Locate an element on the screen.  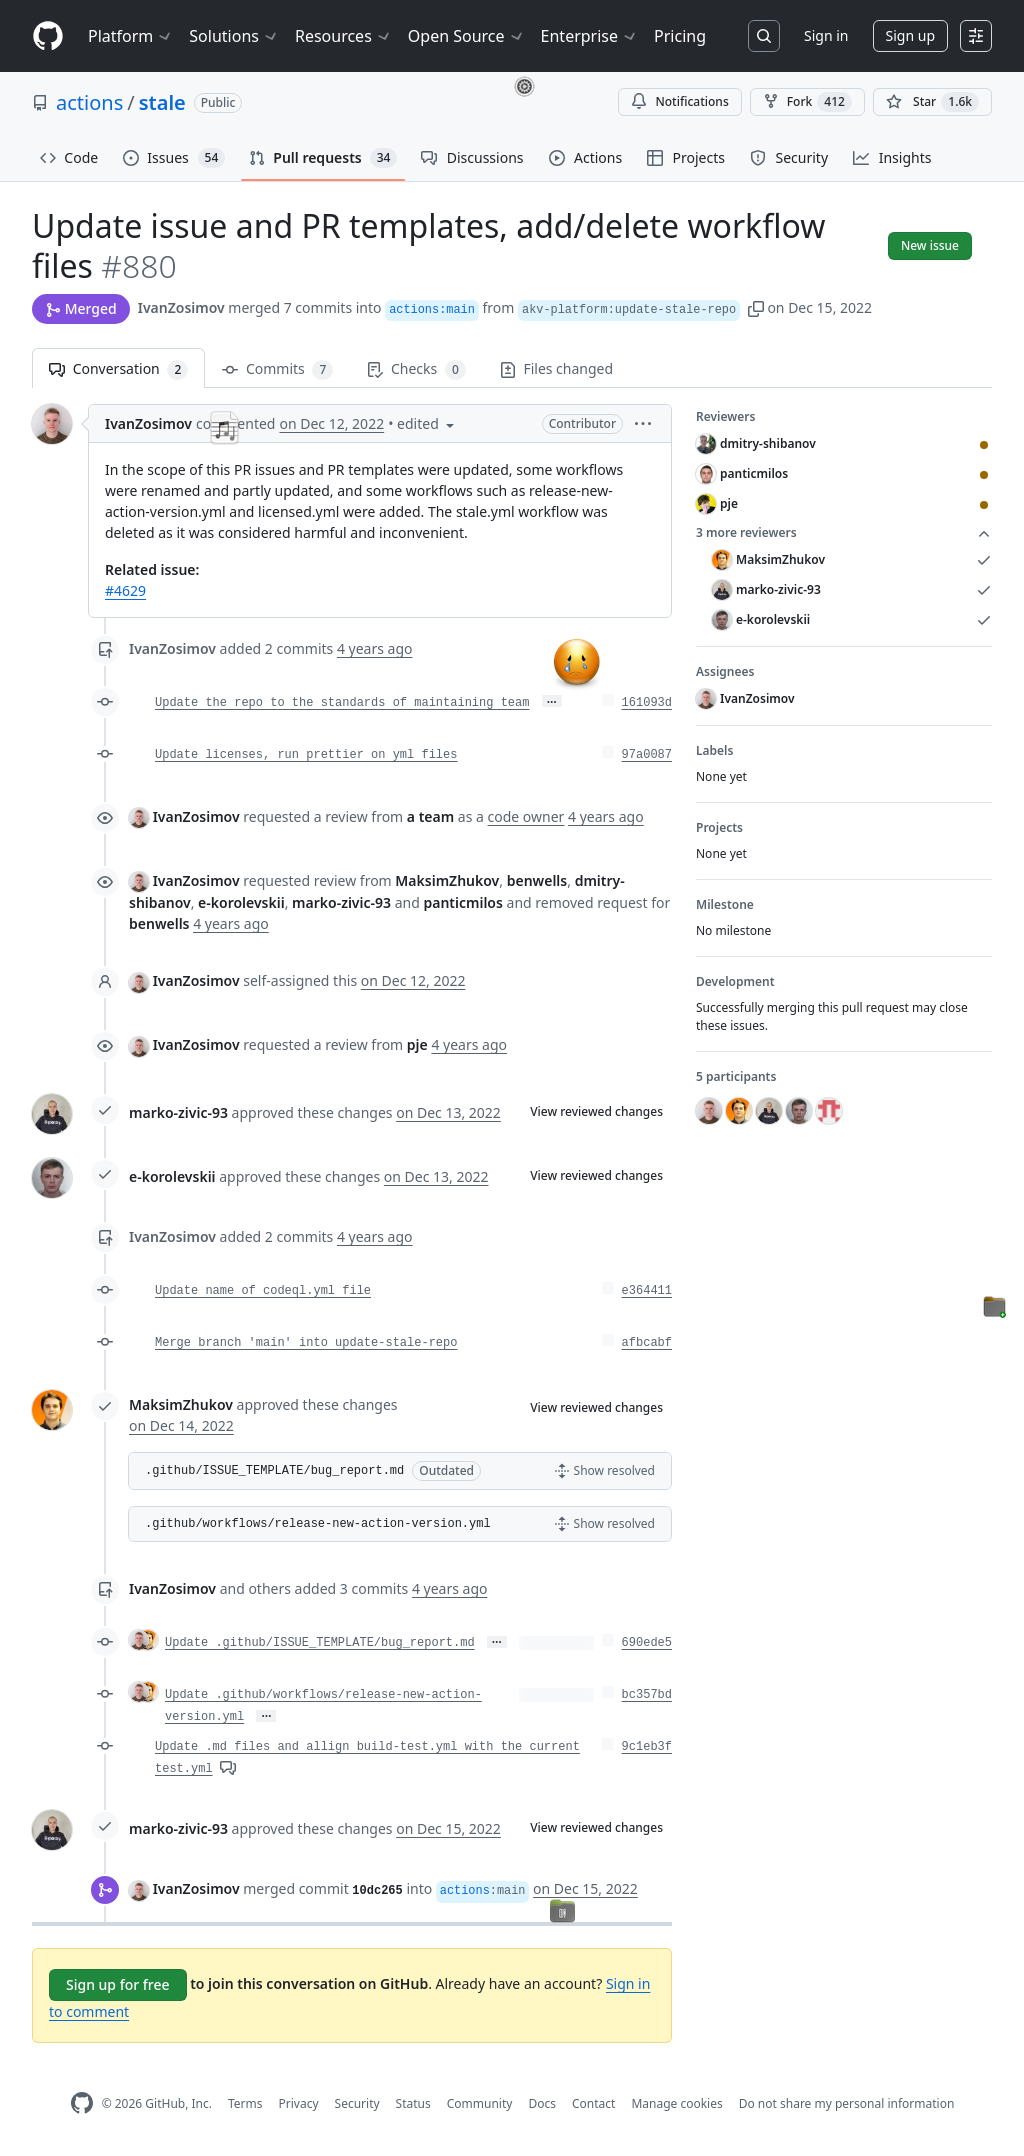
an iMelody audio file is located at coordinates (224, 427).